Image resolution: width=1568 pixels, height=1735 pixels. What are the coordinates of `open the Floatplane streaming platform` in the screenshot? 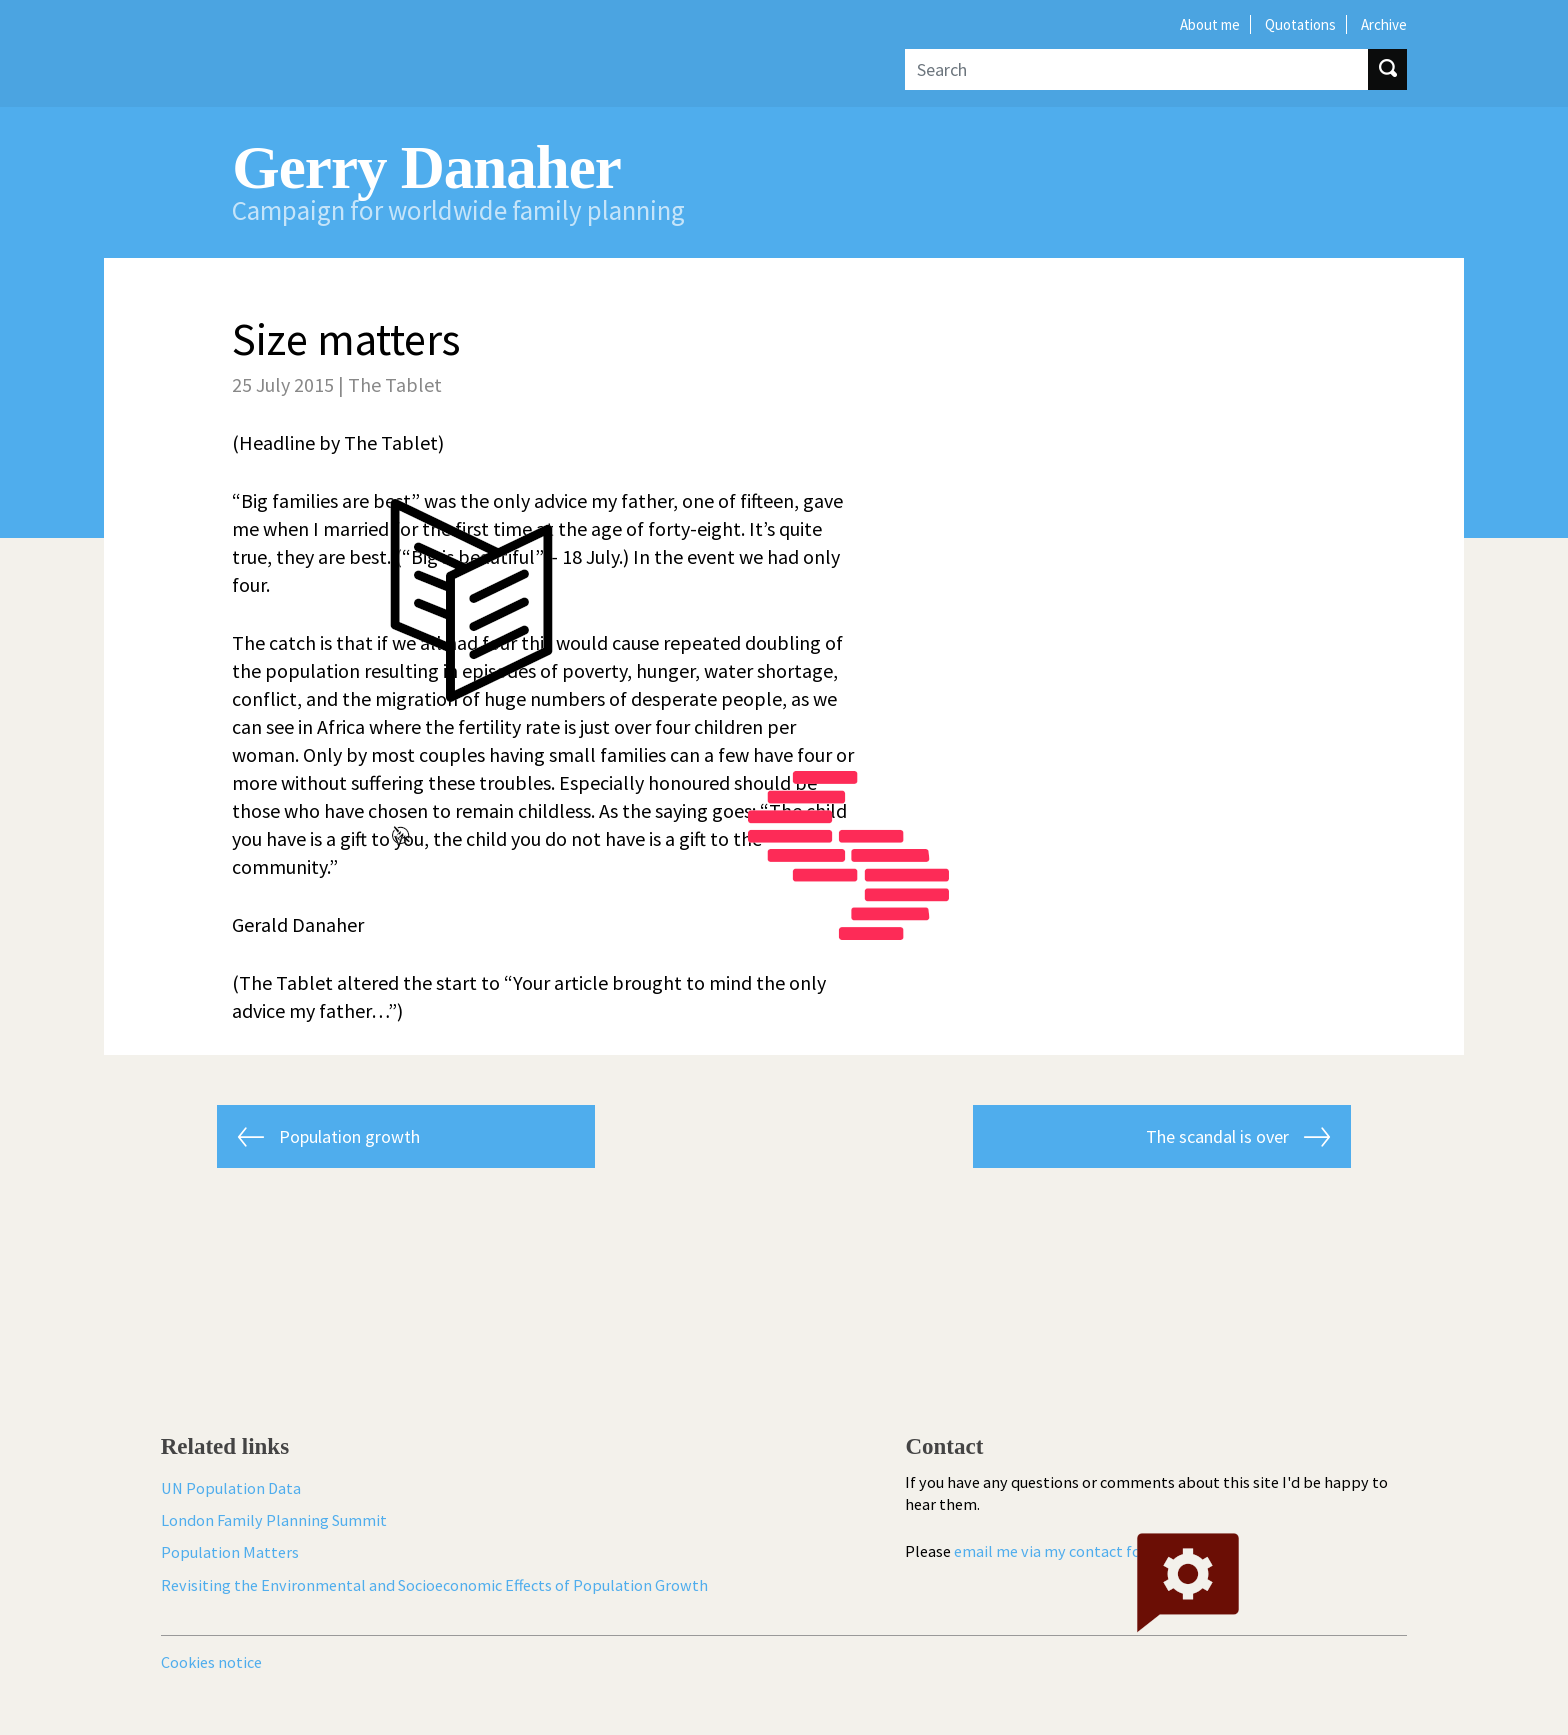 It's located at (401, 835).